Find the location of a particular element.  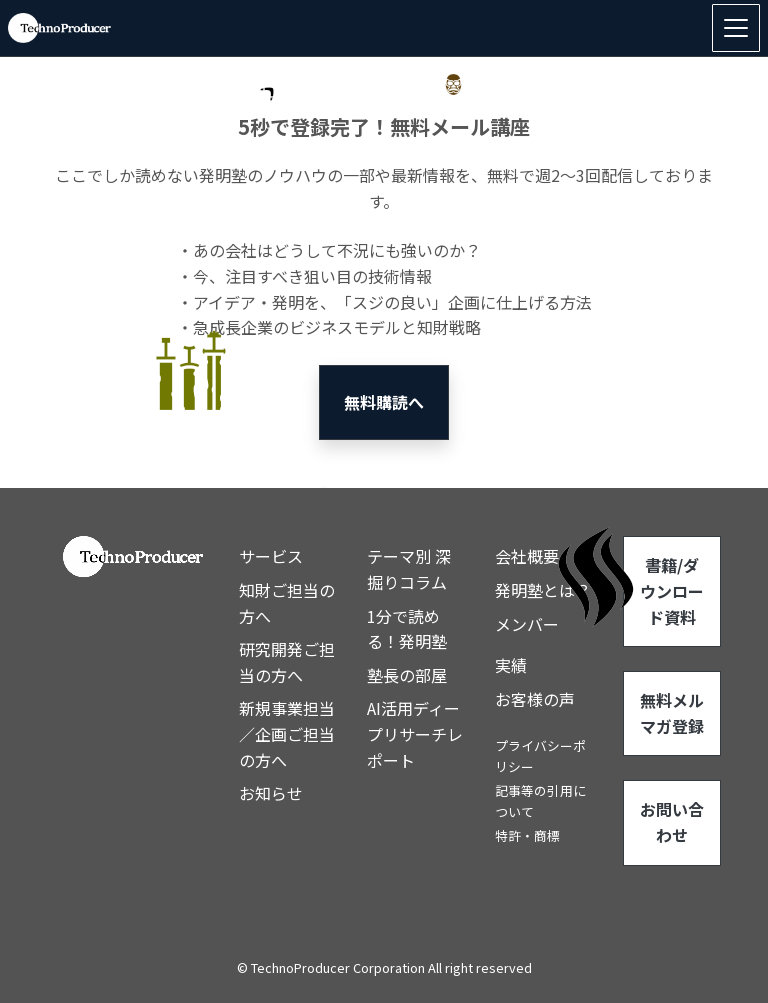

indicates heat or high temperature status is located at coordinates (595, 577).